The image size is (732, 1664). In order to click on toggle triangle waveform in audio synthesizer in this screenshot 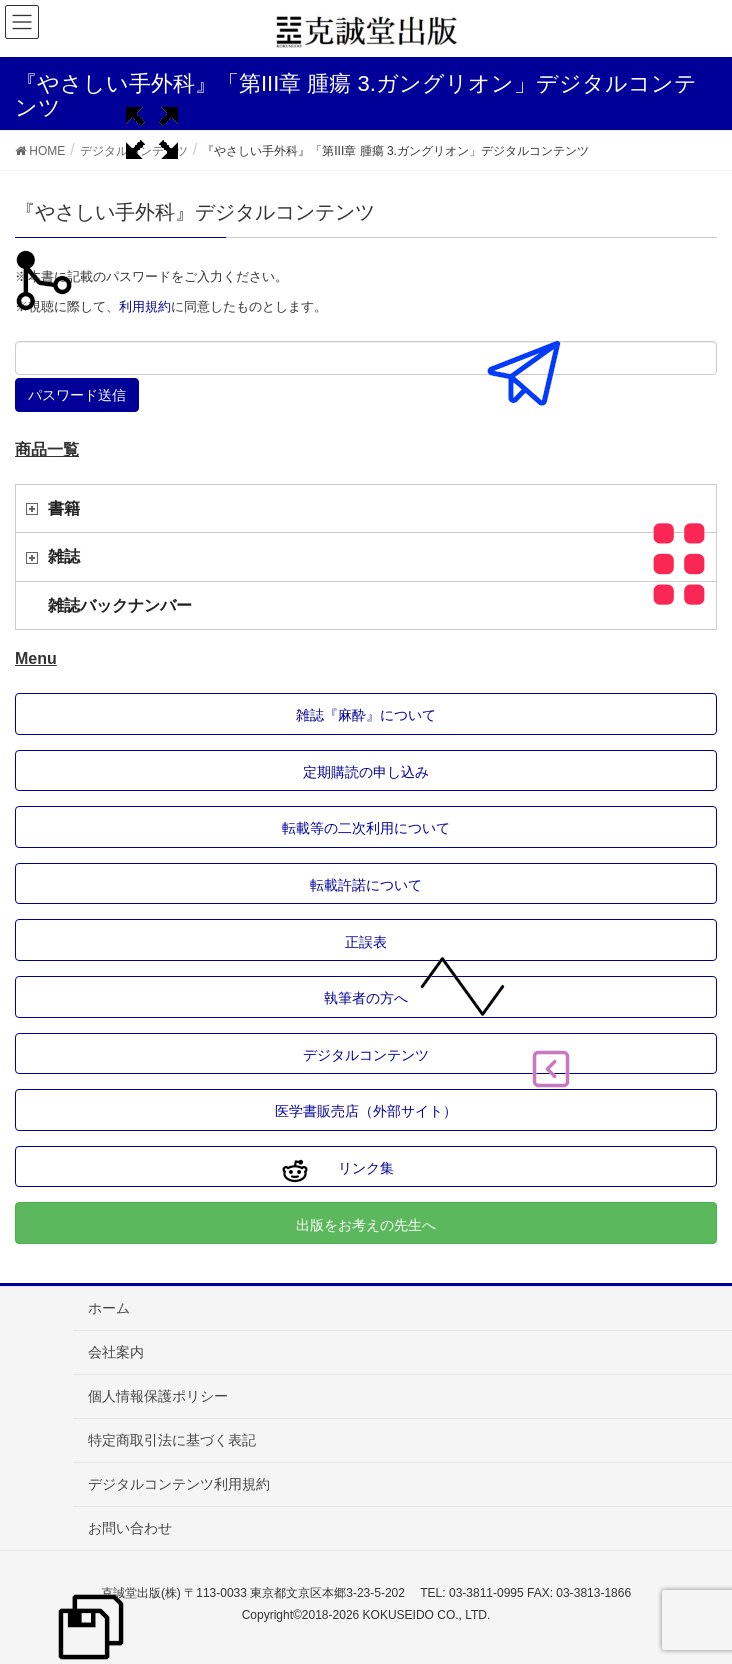, I will do `click(462, 986)`.